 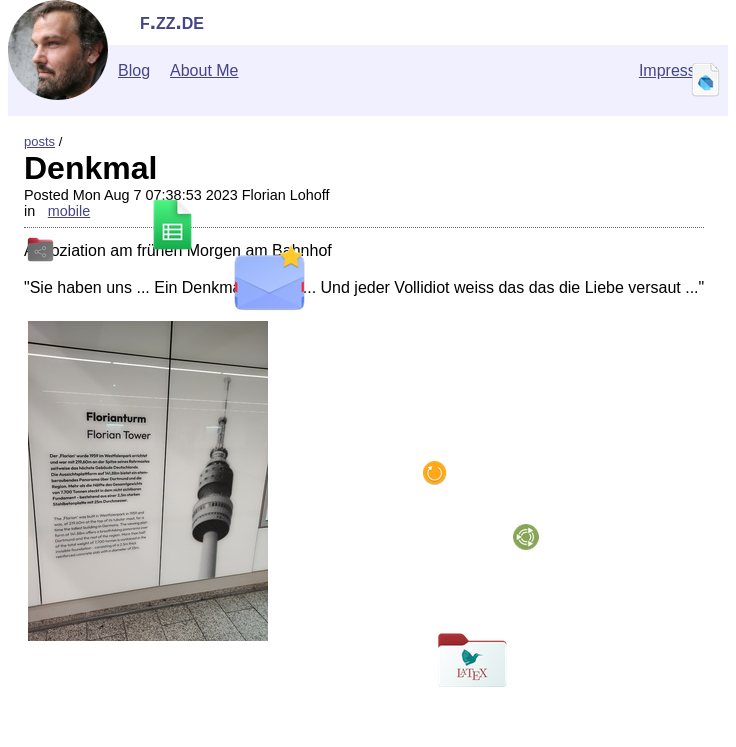 I want to click on open an opendocument spreadsheet template file, so click(x=172, y=225).